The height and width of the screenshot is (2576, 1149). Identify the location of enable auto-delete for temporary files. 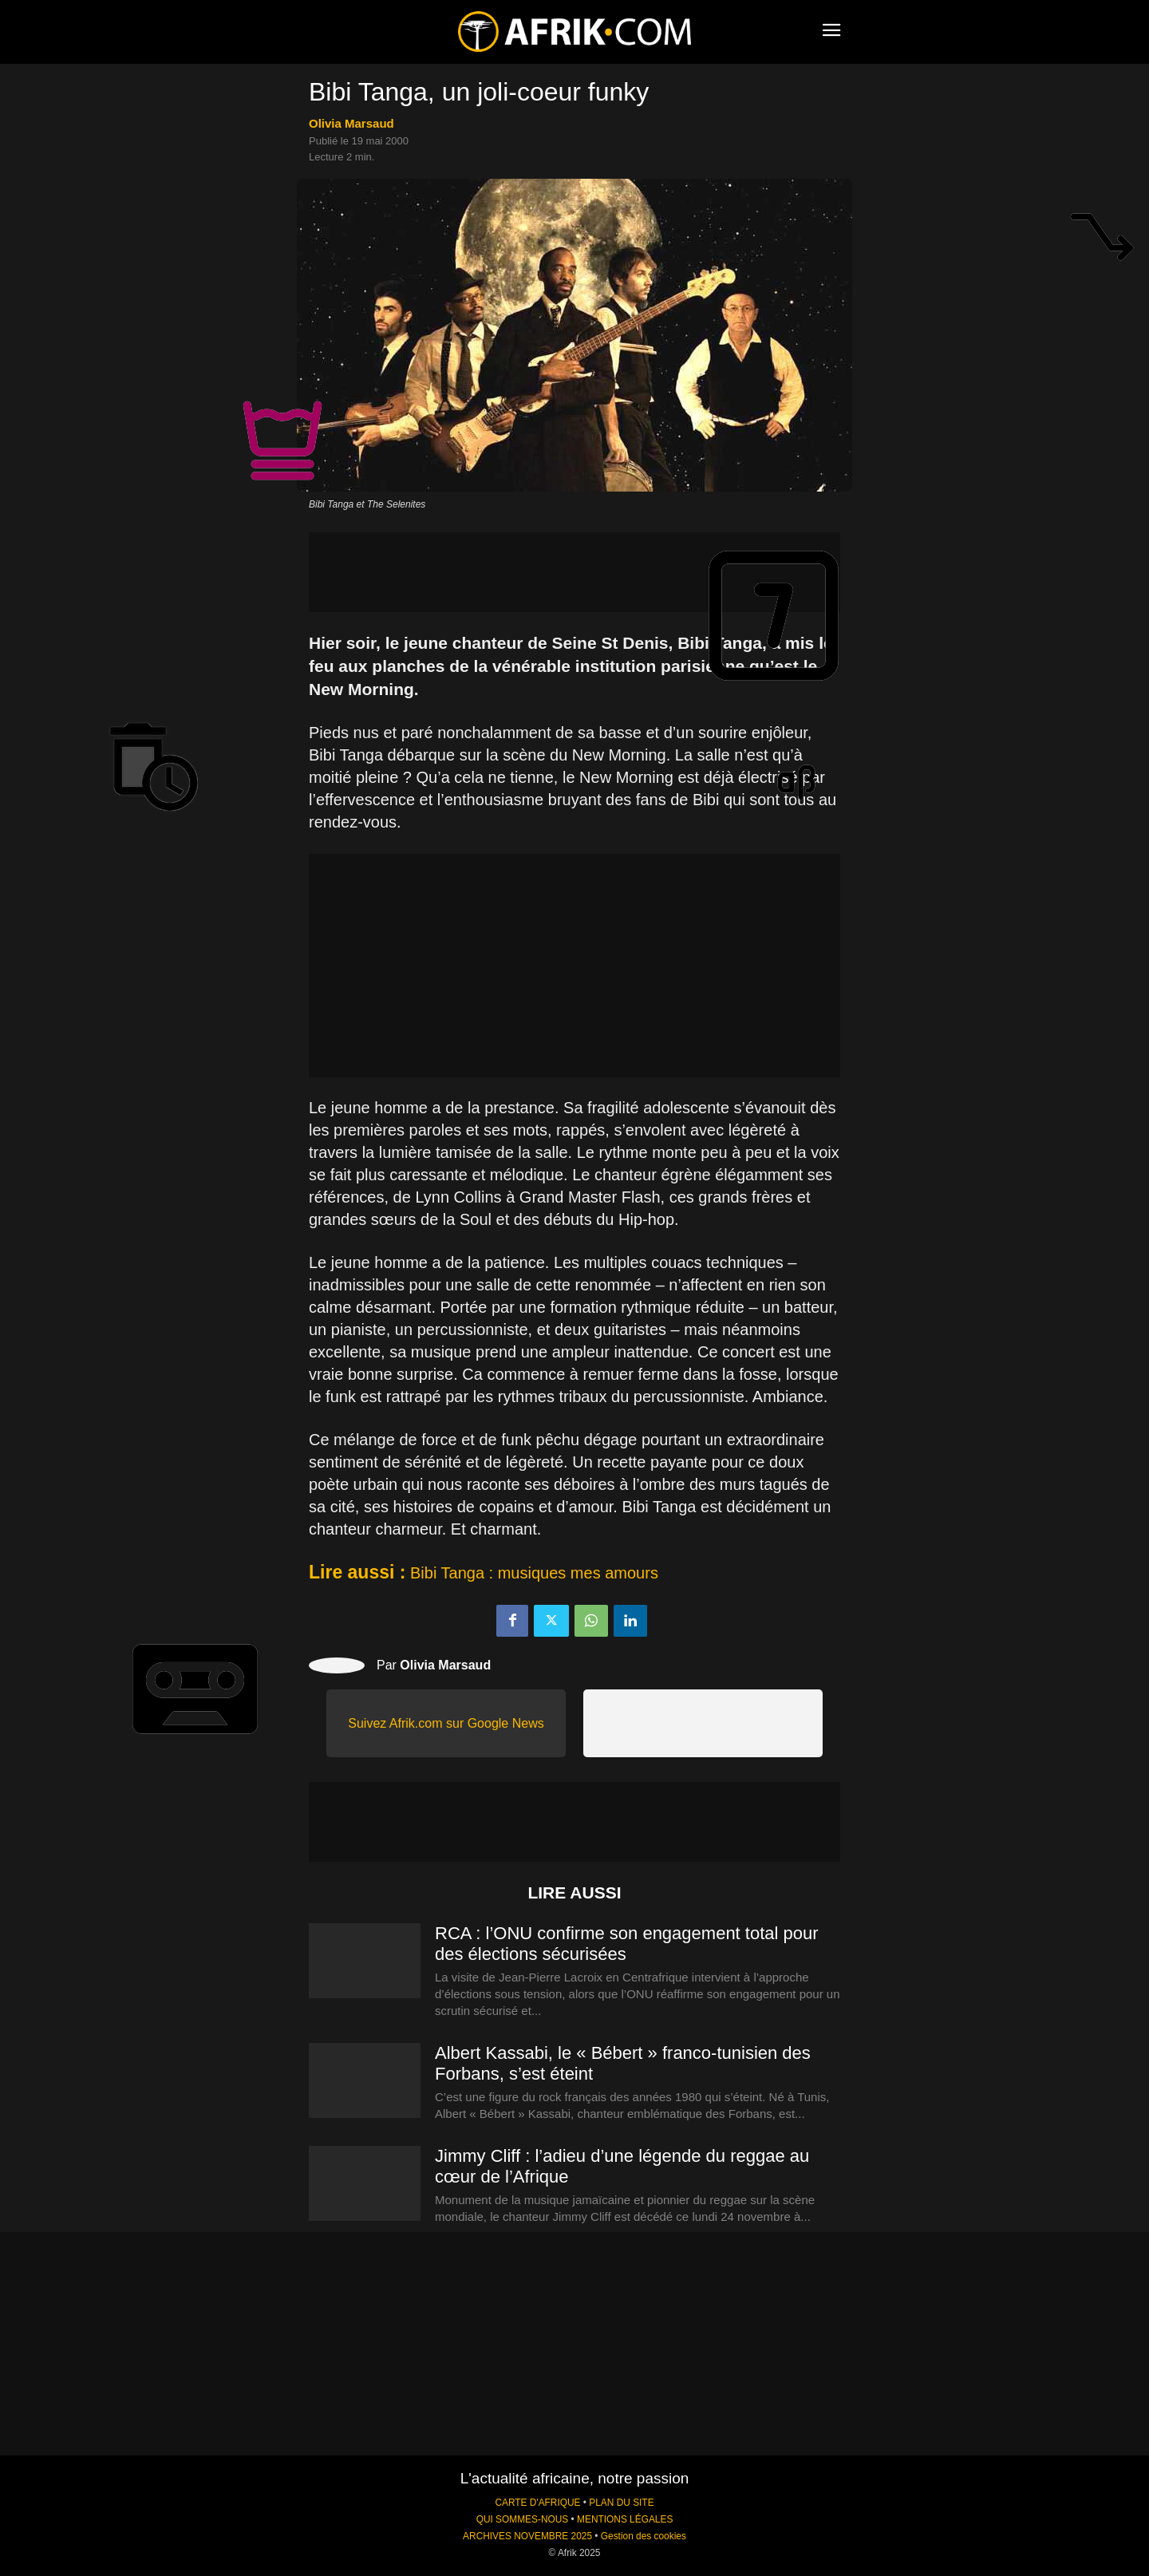
(154, 767).